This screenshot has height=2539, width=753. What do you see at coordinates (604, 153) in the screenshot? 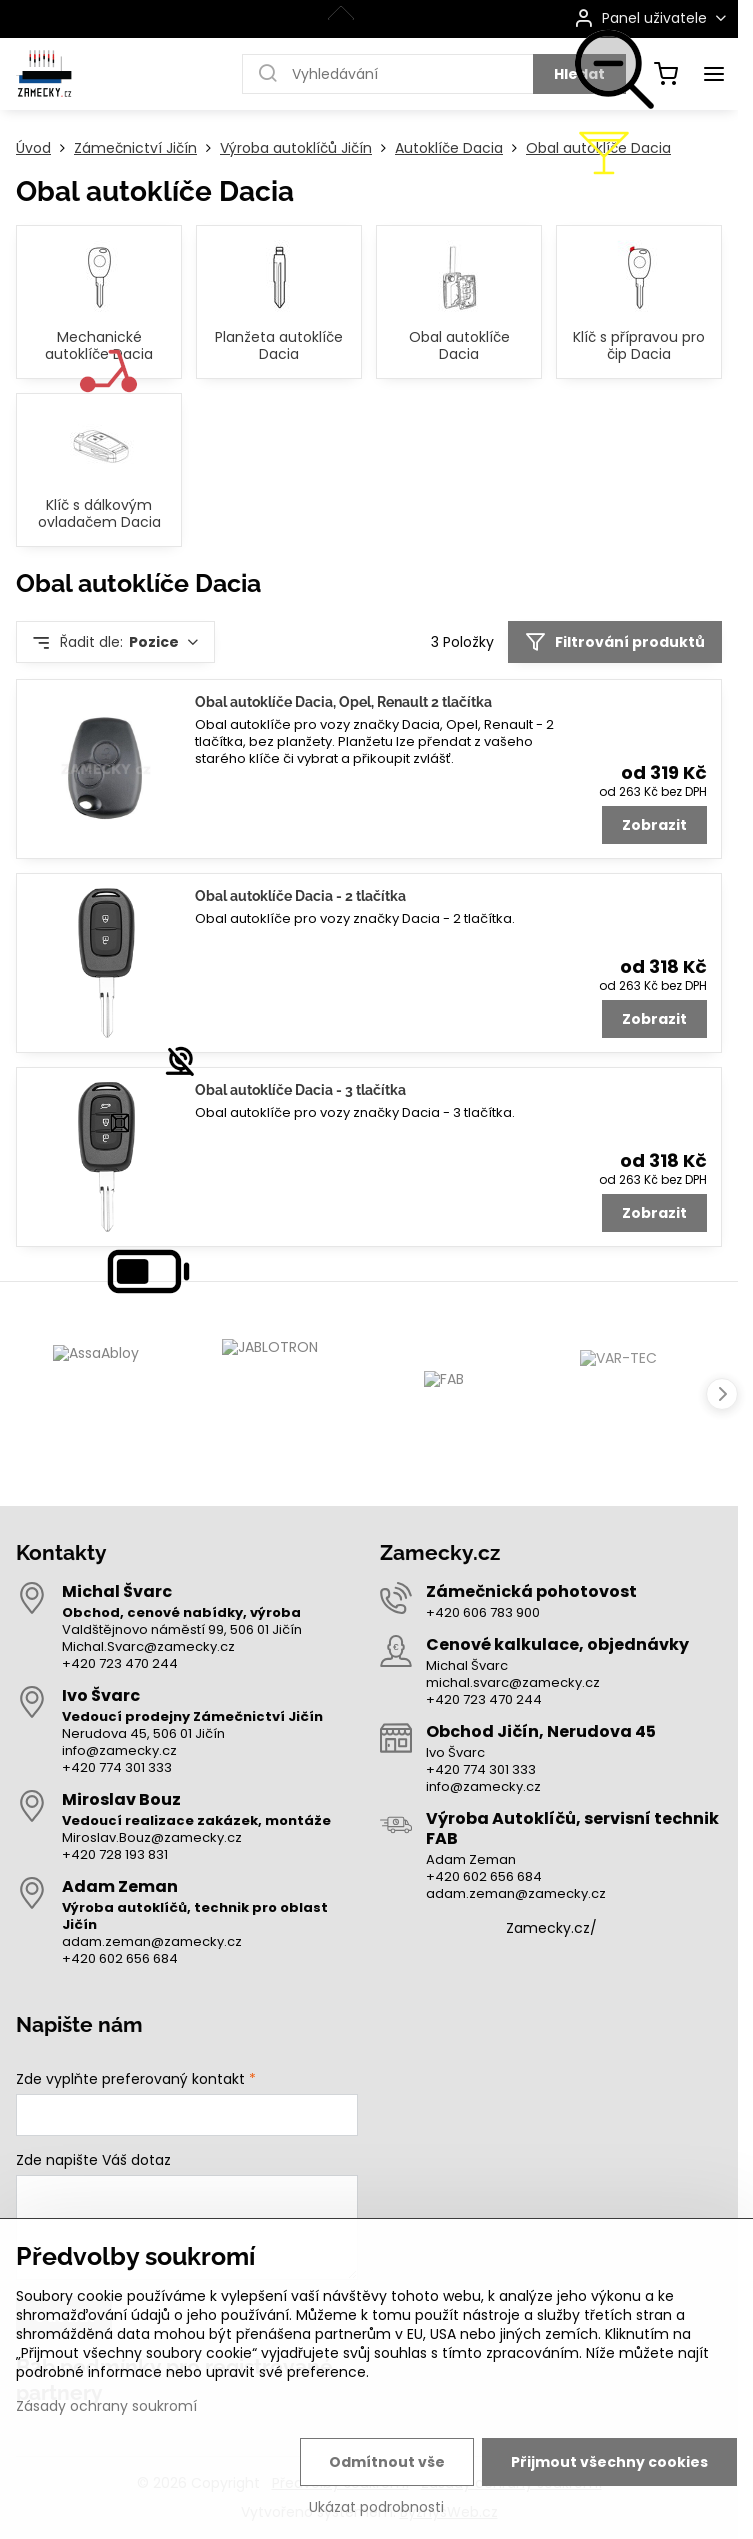
I see `browse bar or cocktail menu` at bounding box center [604, 153].